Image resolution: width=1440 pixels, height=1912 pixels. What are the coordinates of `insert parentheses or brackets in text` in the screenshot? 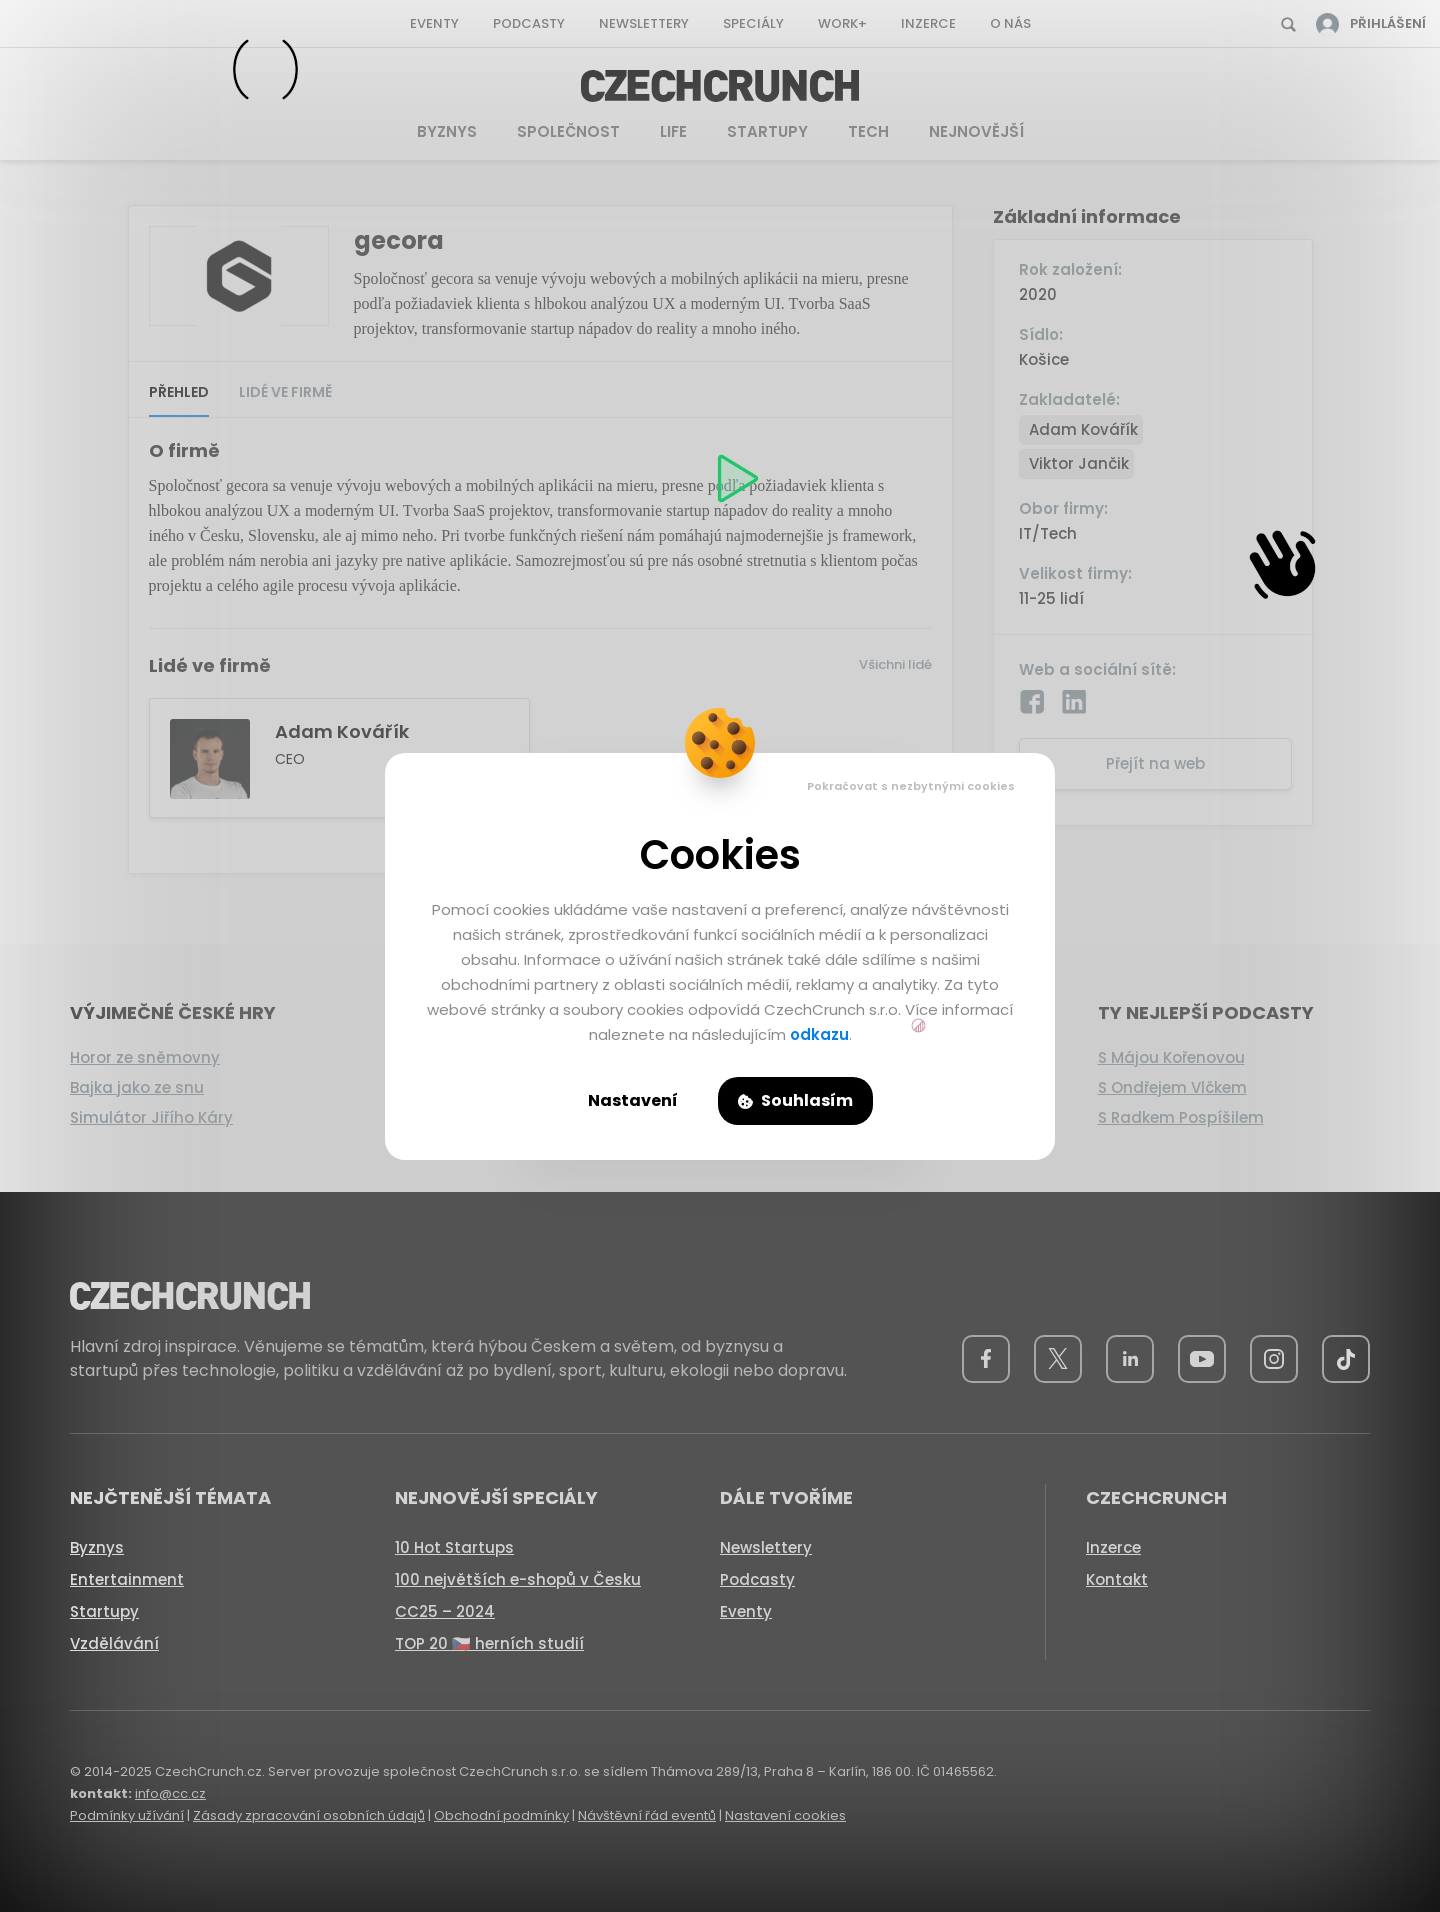 It's located at (265, 69).